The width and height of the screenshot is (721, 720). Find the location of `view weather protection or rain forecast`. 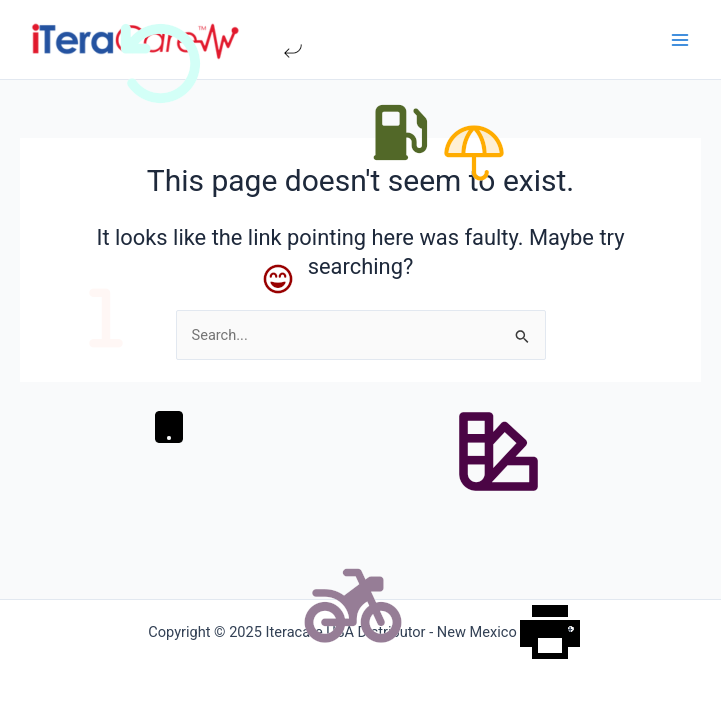

view weather protection or rain forecast is located at coordinates (474, 153).